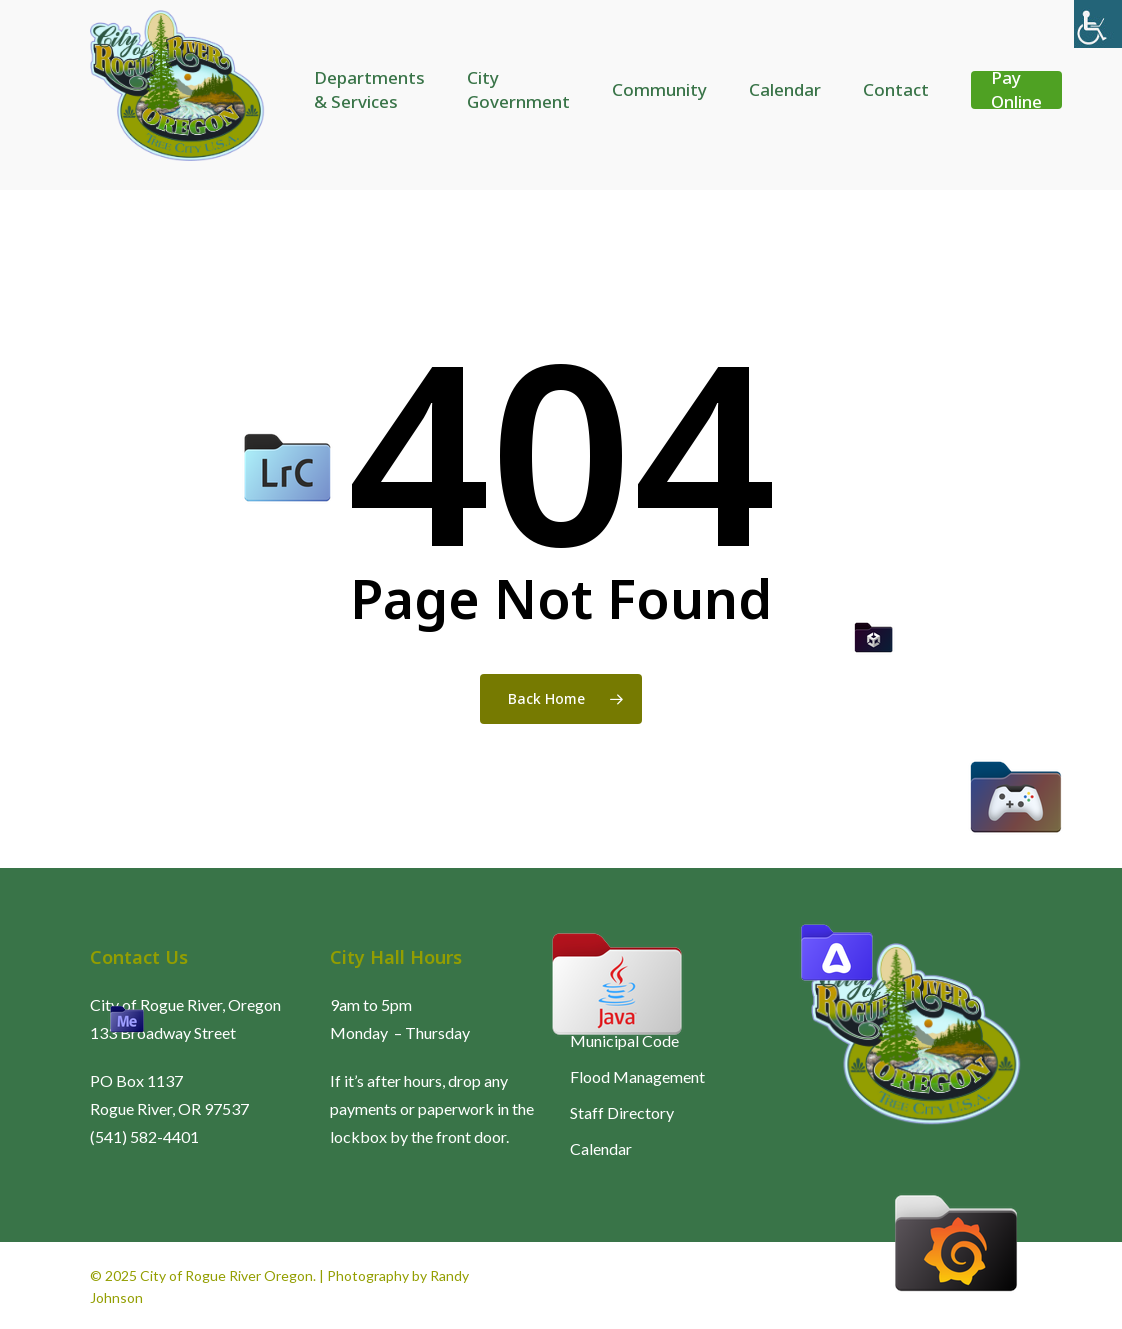 Image resolution: width=1122 pixels, height=1329 pixels. What do you see at coordinates (127, 1020) in the screenshot?
I see `open adobe media encoder project folder` at bounding box center [127, 1020].